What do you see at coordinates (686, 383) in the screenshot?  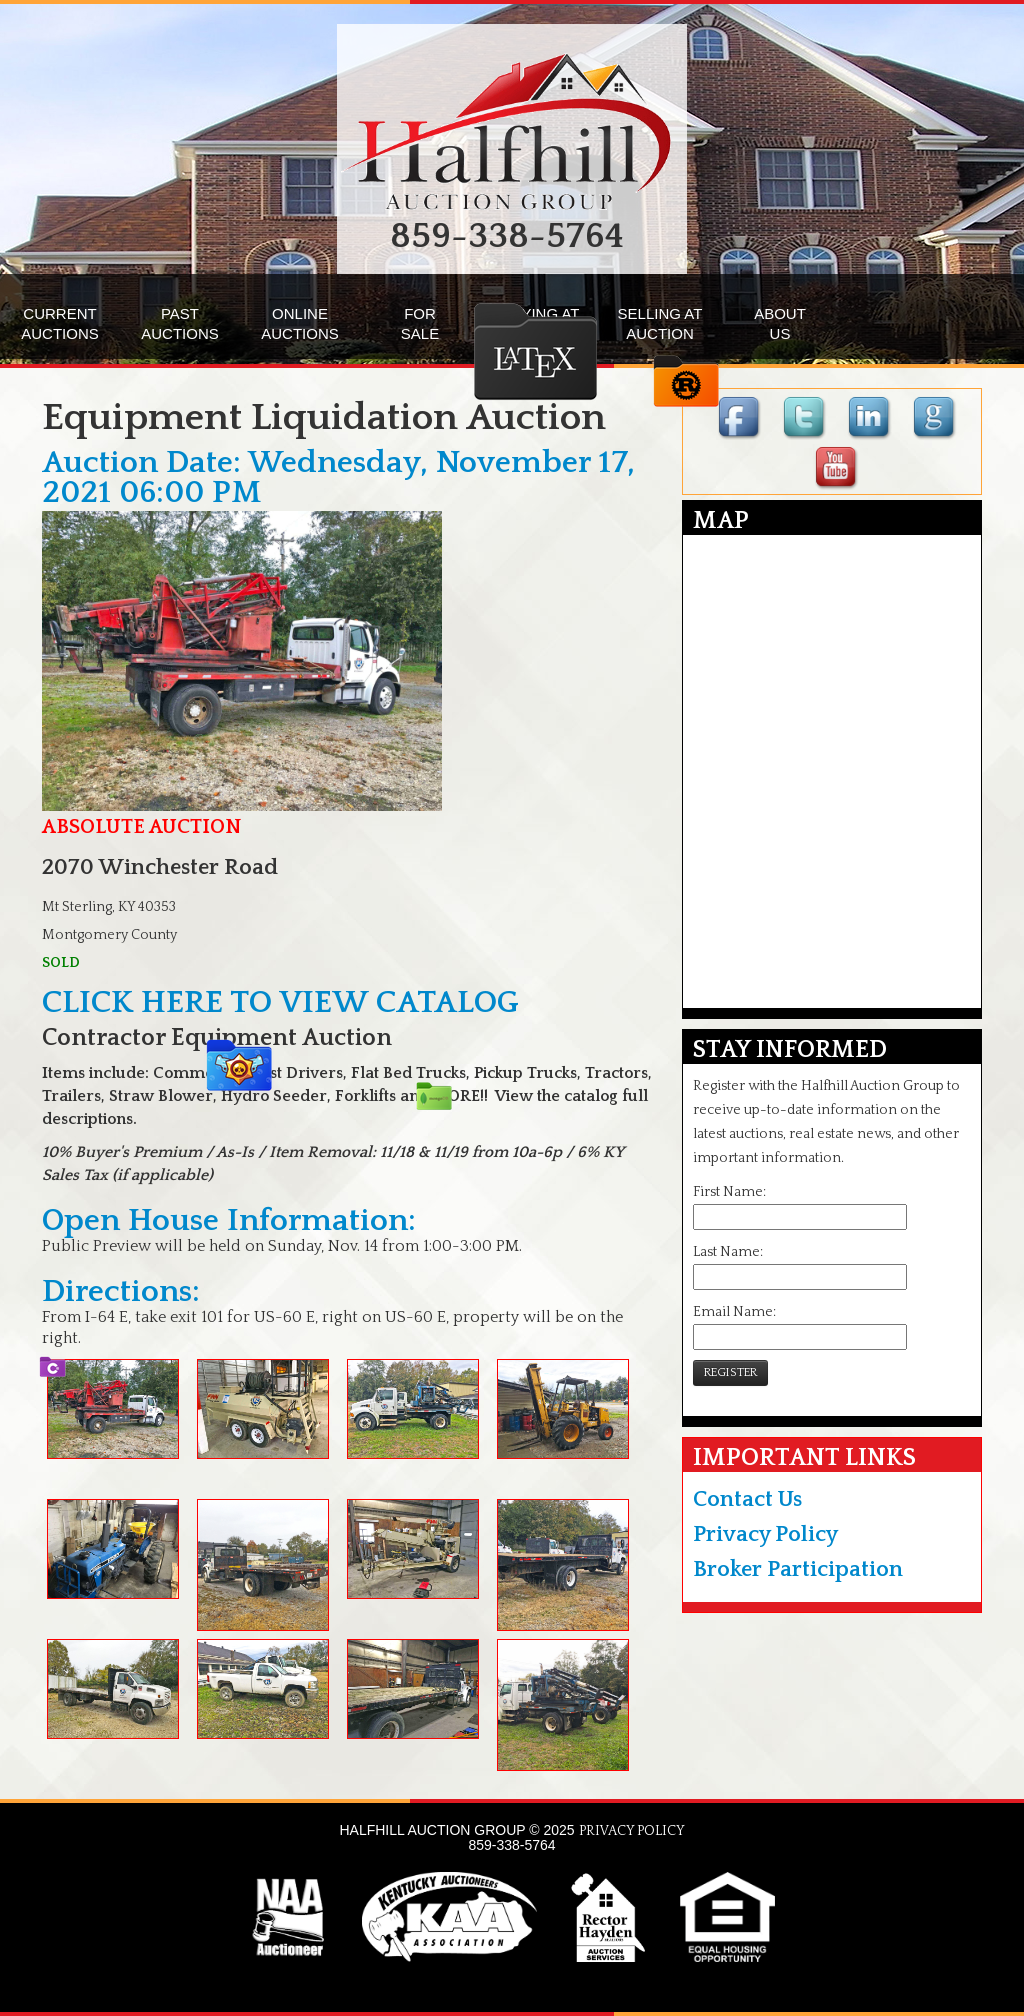 I see `open folder containing rust programming projects` at bounding box center [686, 383].